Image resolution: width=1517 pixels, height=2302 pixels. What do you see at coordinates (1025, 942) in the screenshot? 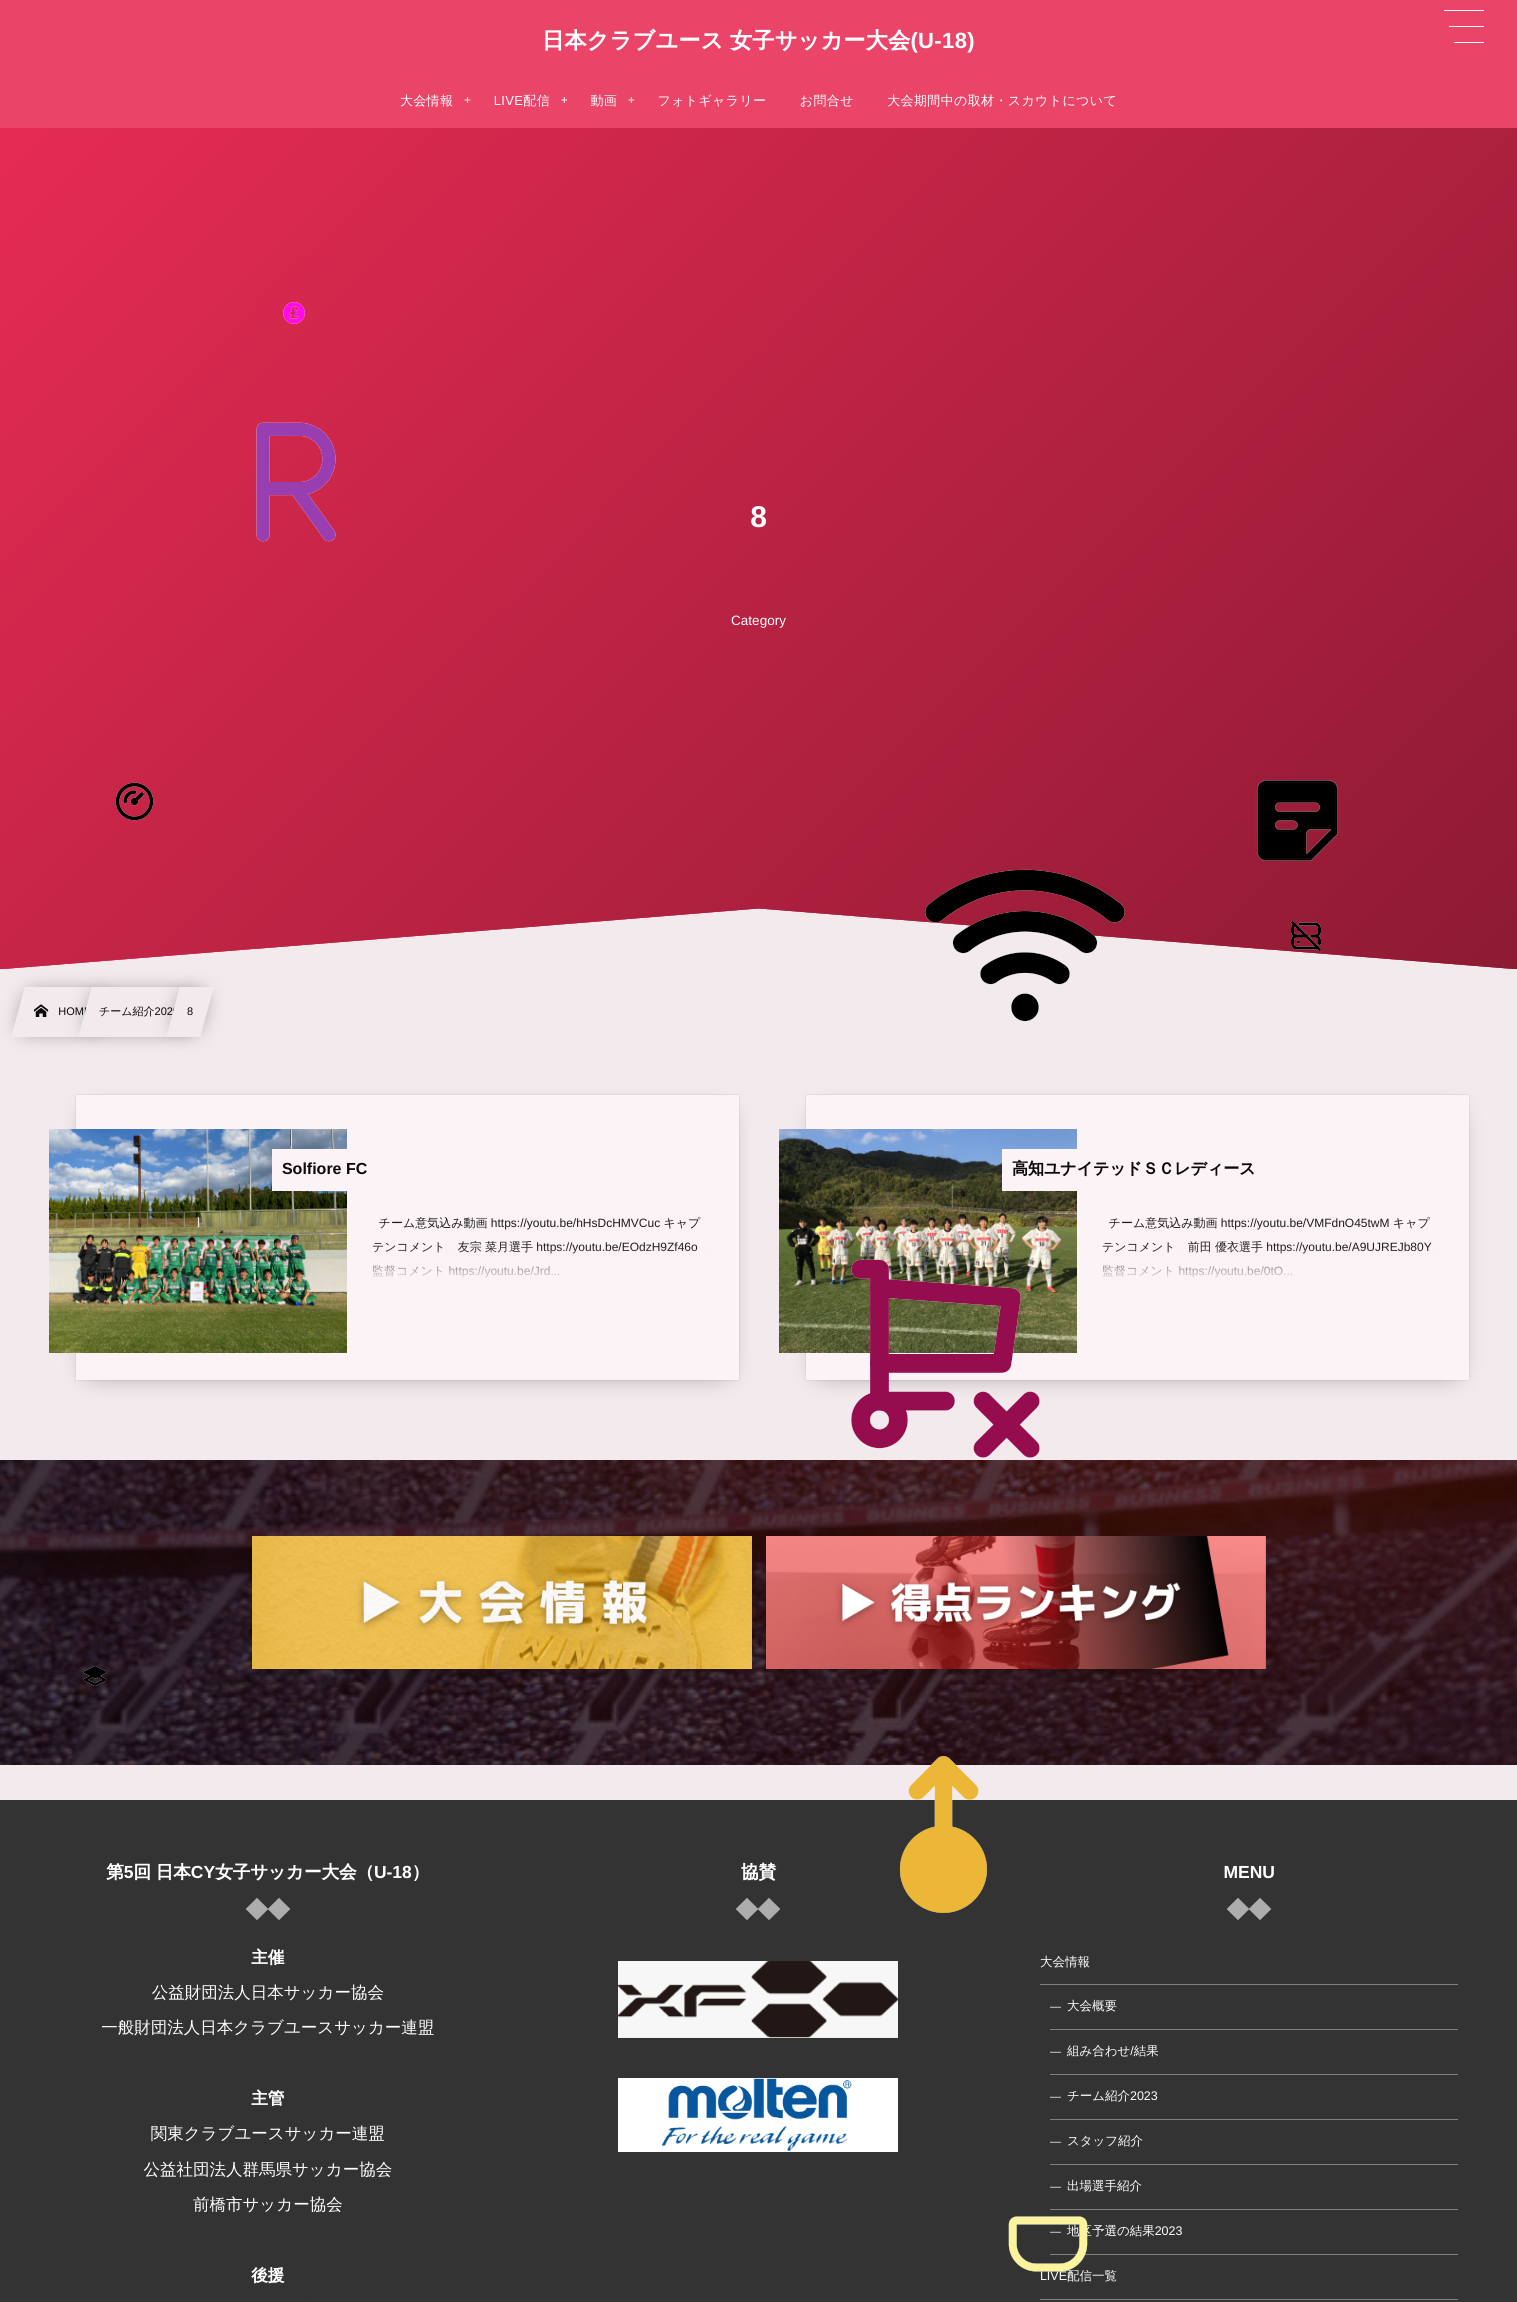
I see `indicates strong wifi signal strength` at bounding box center [1025, 942].